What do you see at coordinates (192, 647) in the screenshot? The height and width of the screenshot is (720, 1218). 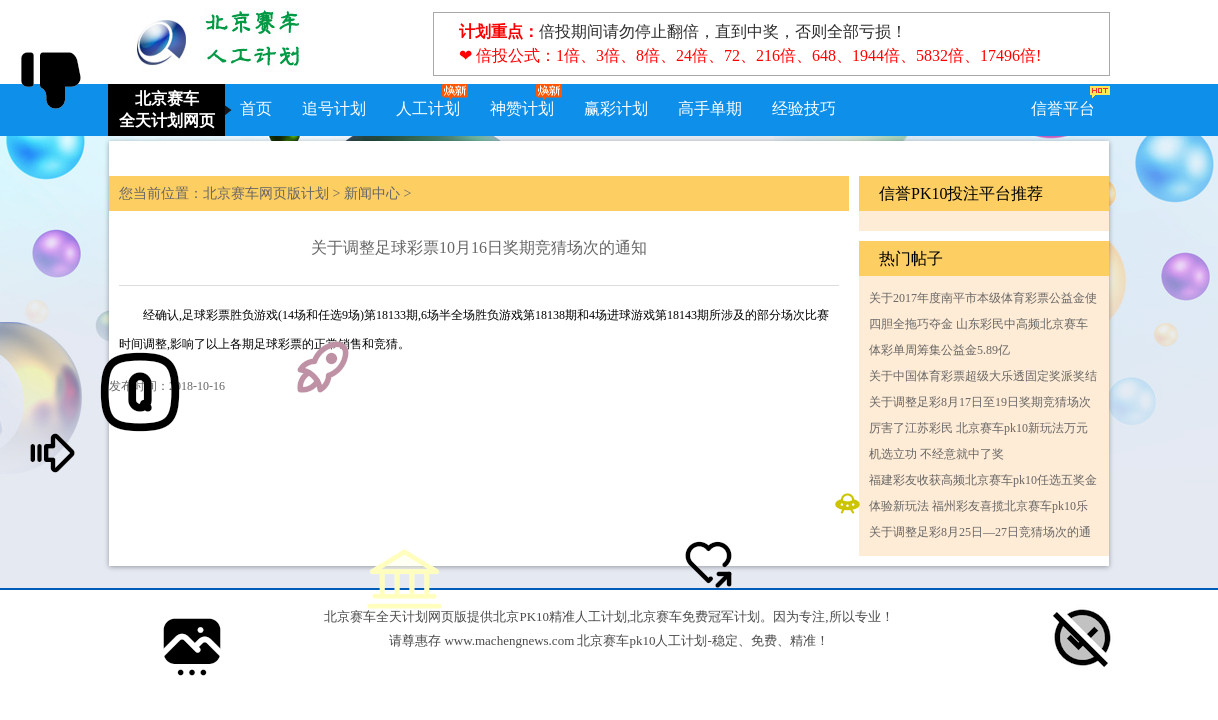 I see `view instant photos or polaroid-style images` at bounding box center [192, 647].